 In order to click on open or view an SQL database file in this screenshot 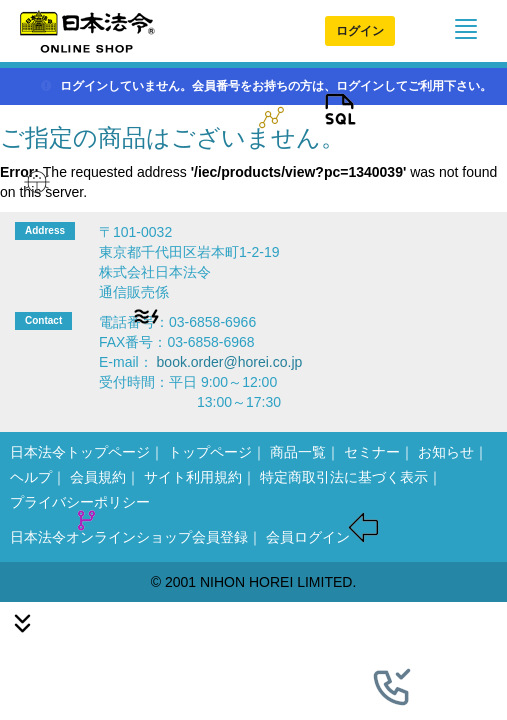, I will do `click(339, 110)`.